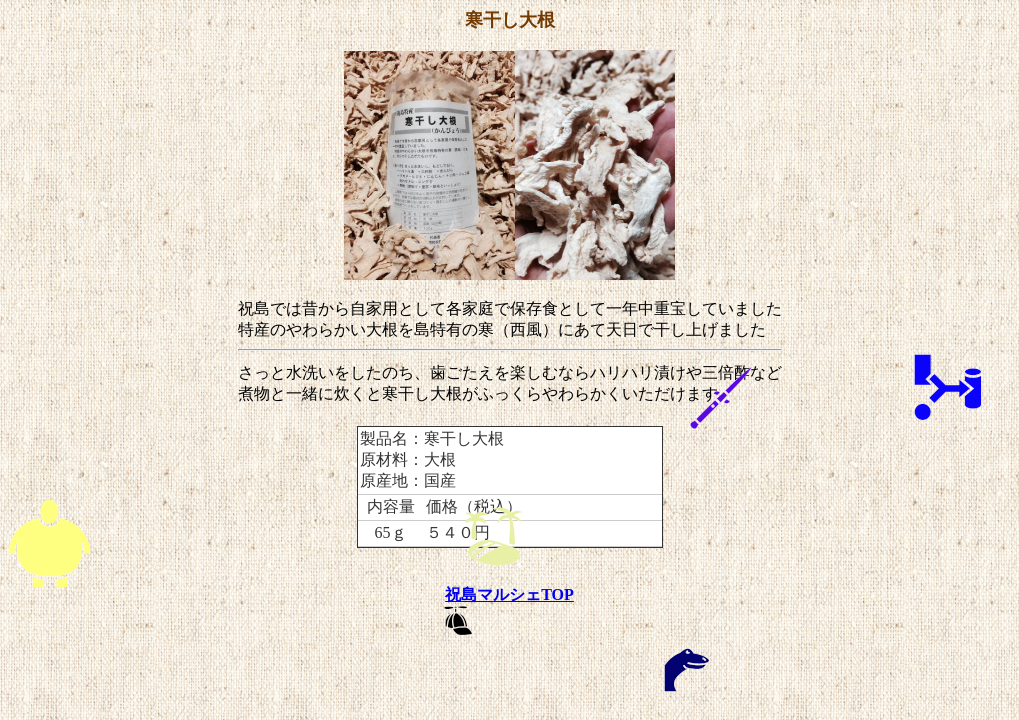 This screenshot has height=720, width=1019. Describe the element at coordinates (687, 668) in the screenshot. I see `access dinosaur-related content or games` at that location.